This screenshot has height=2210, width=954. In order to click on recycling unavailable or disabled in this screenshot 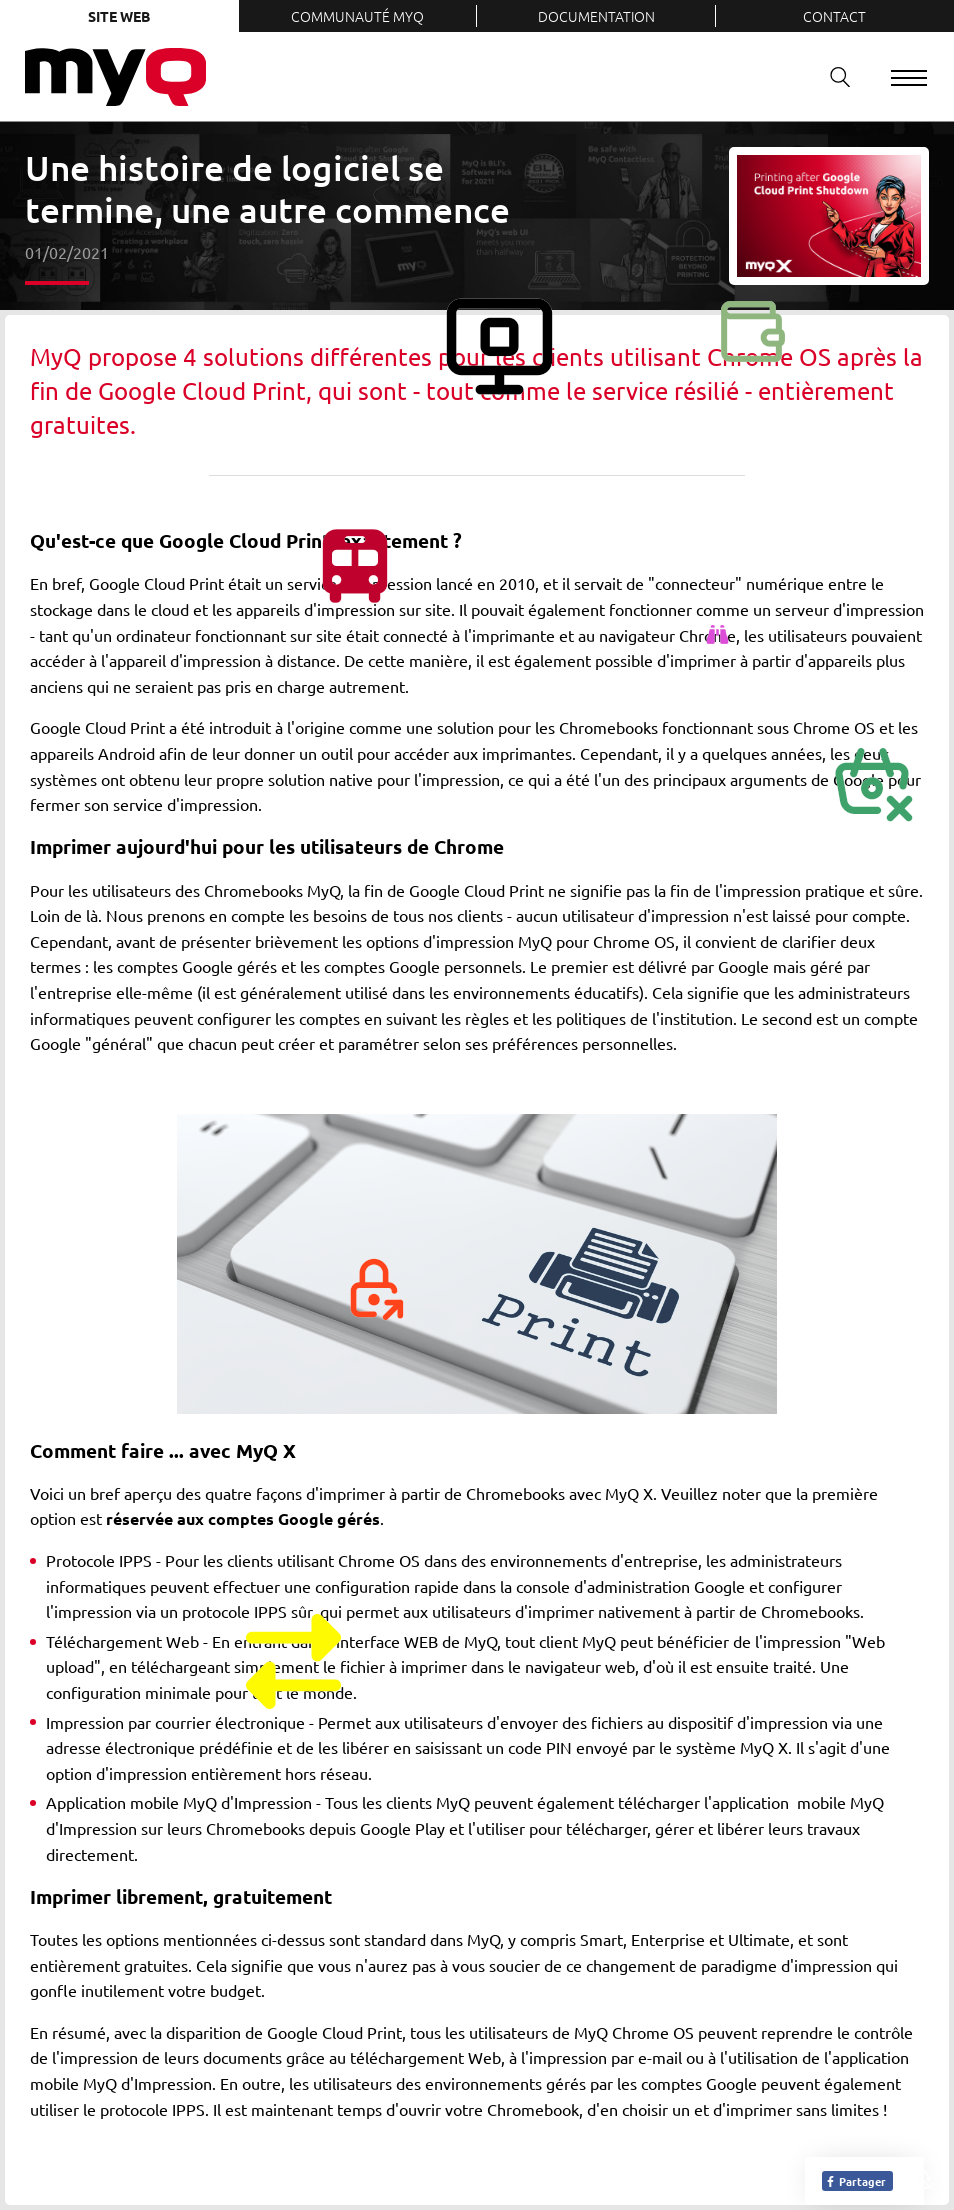, I will do `click(923, 2180)`.